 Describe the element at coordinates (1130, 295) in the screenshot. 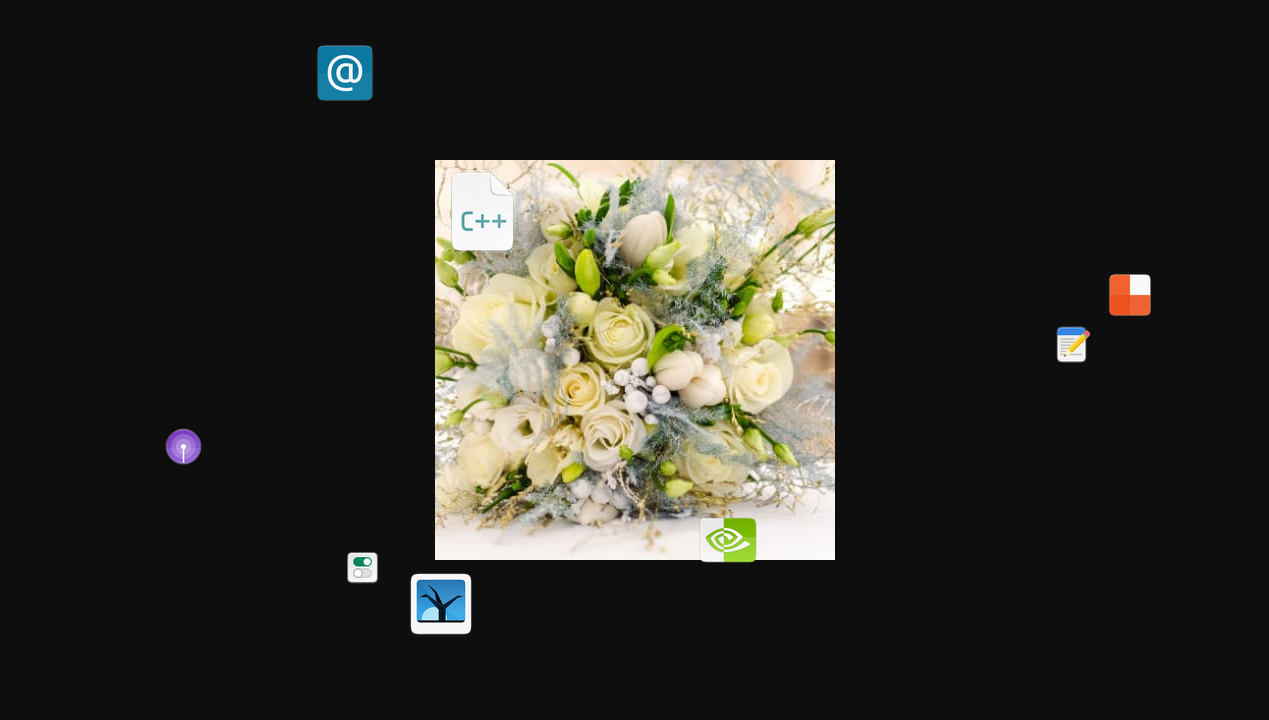

I see `switch to the top-right workspace` at that location.